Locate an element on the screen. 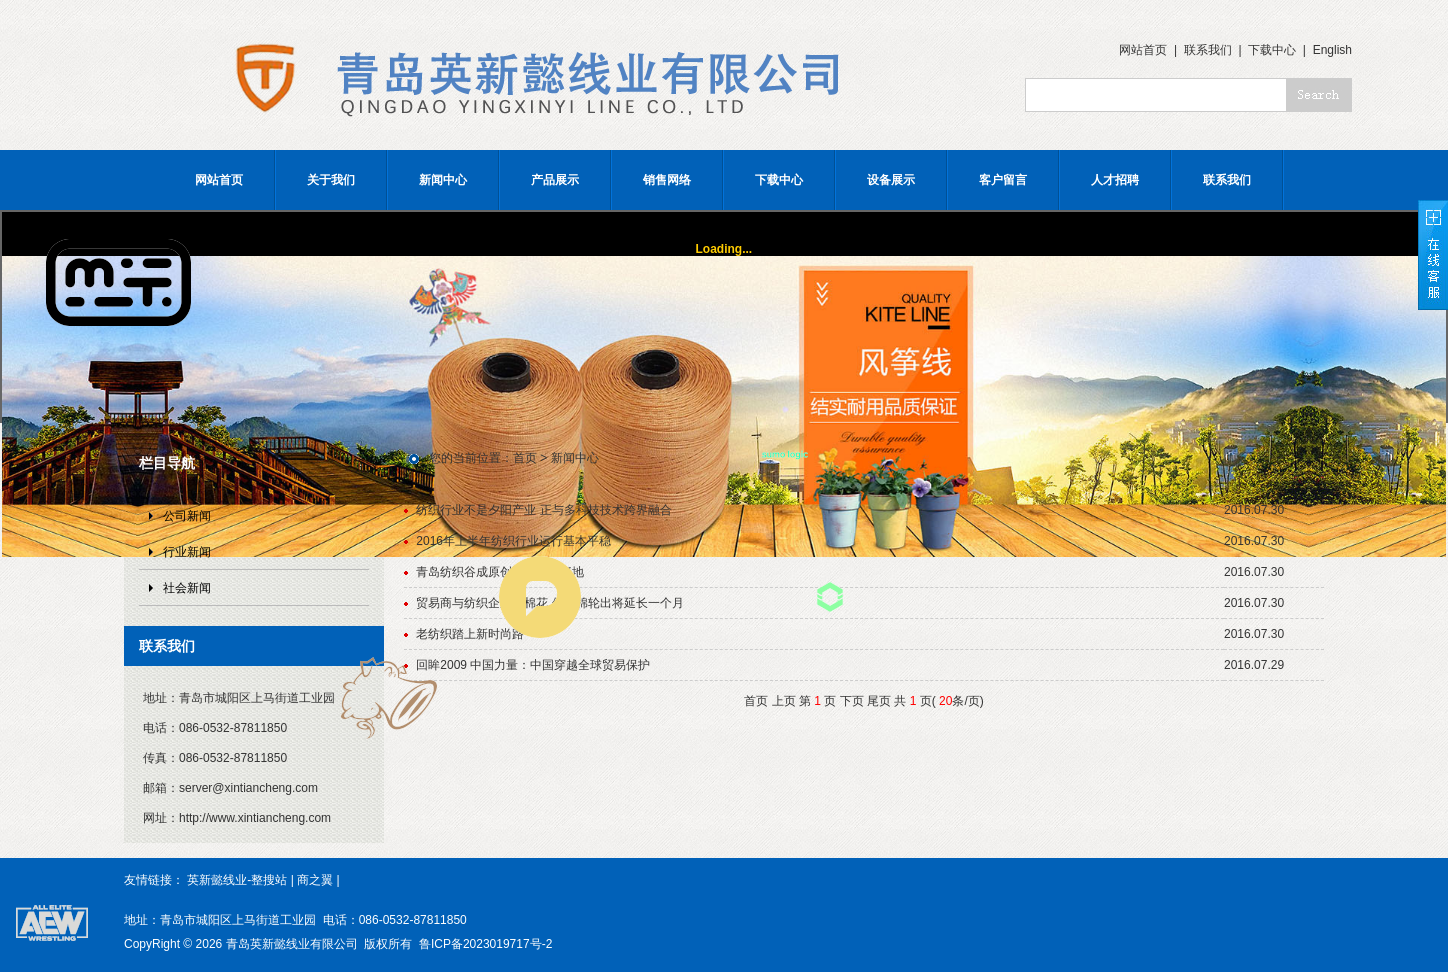 The image size is (1448, 972). sumo logic company logo is located at coordinates (785, 455).